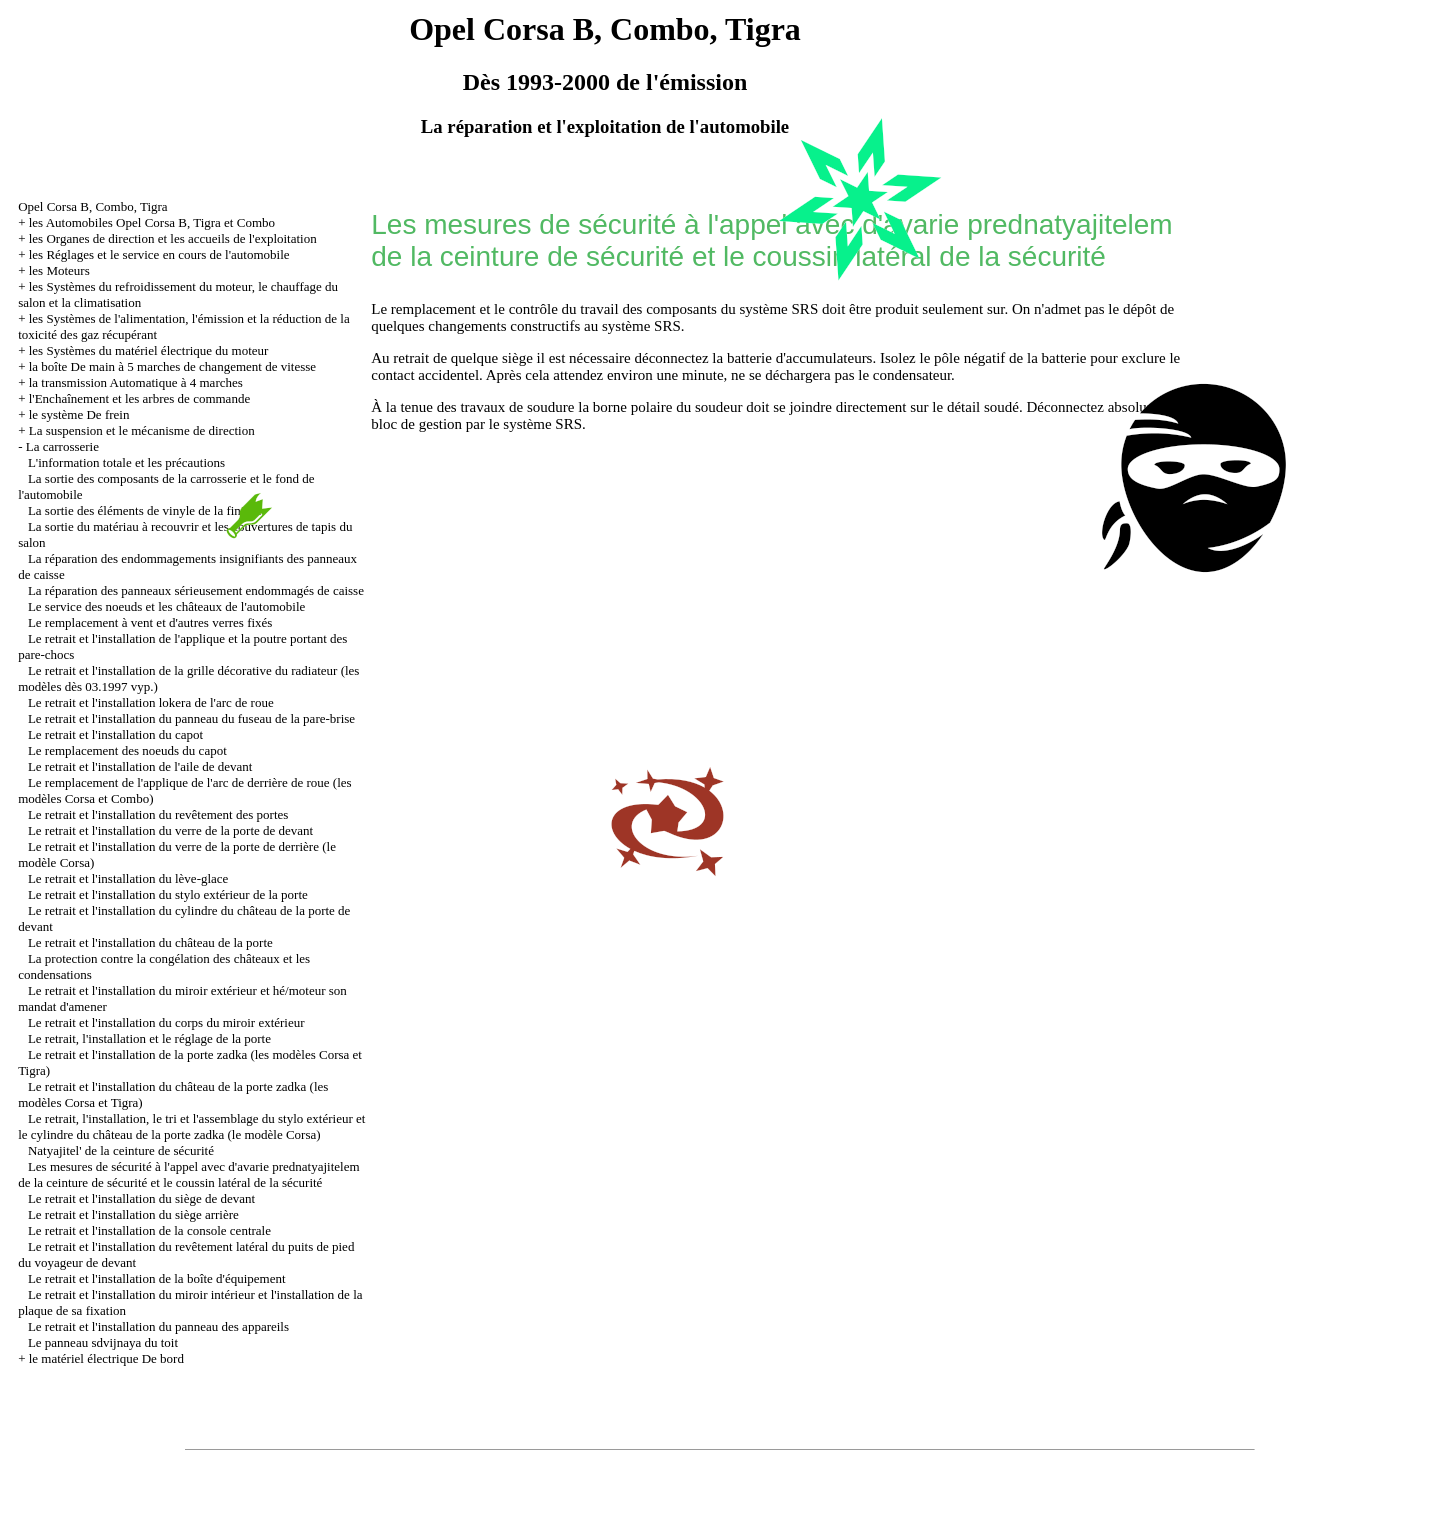 The width and height of the screenshot is (1440, 1516). Describe the element at coordinates (249, 516) in the screenshot. I see `indicates a broken or damaged item` at that location.